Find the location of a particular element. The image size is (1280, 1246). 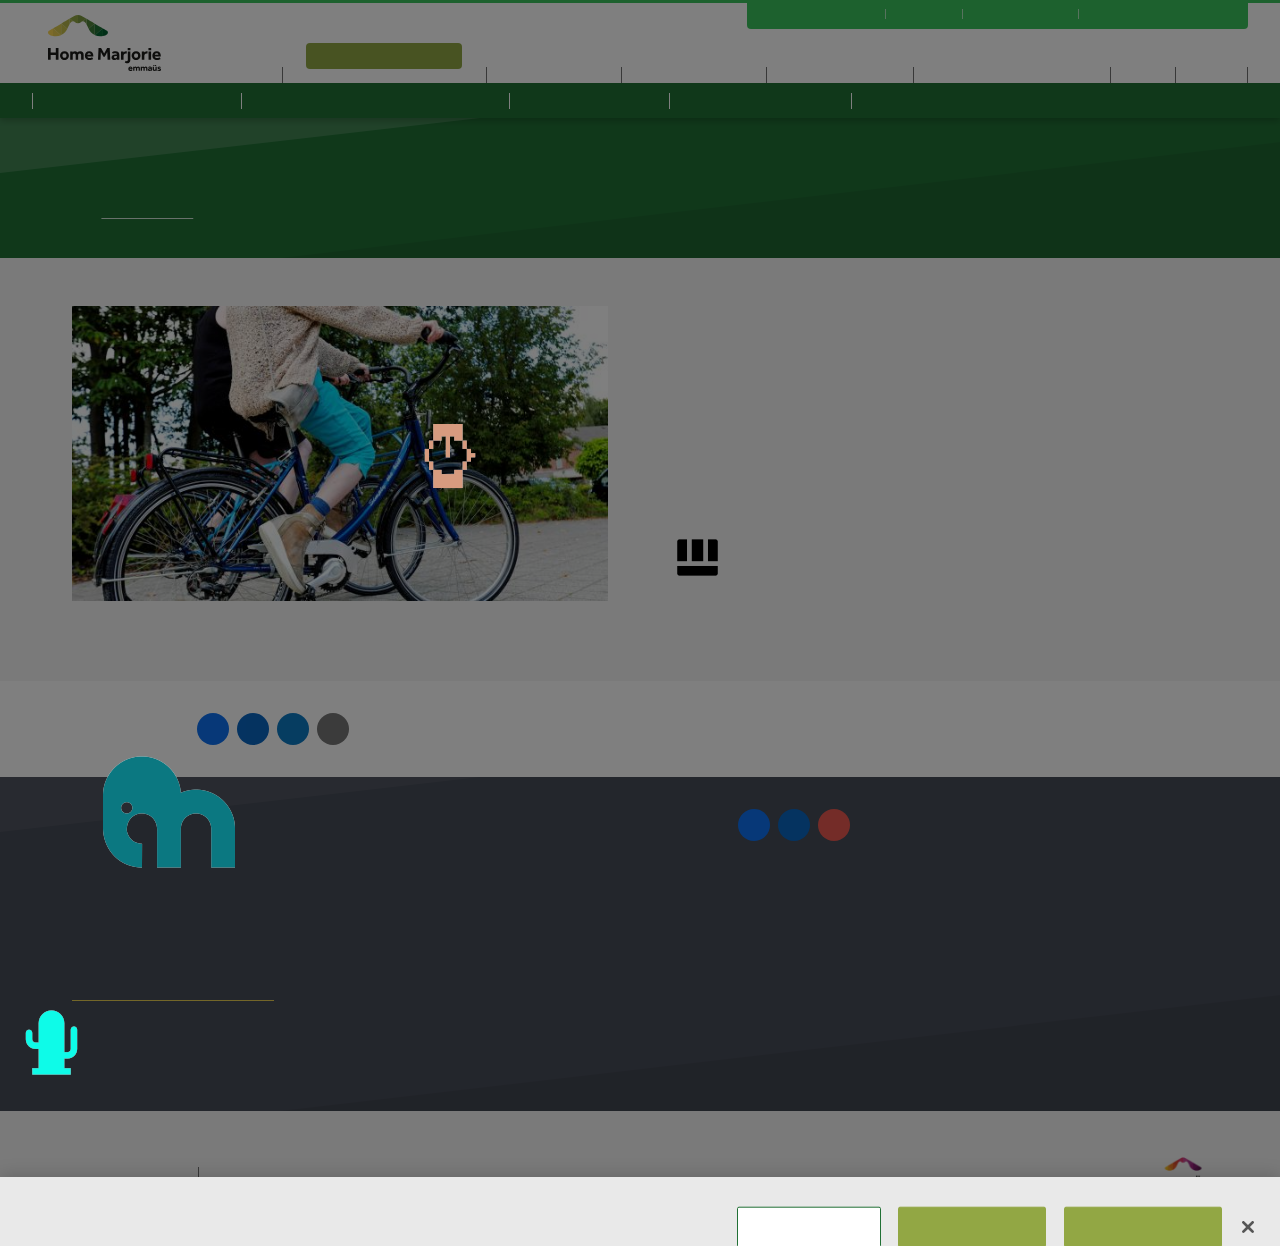

desert or arid climate indicator is located at coordinates (51, 1042).